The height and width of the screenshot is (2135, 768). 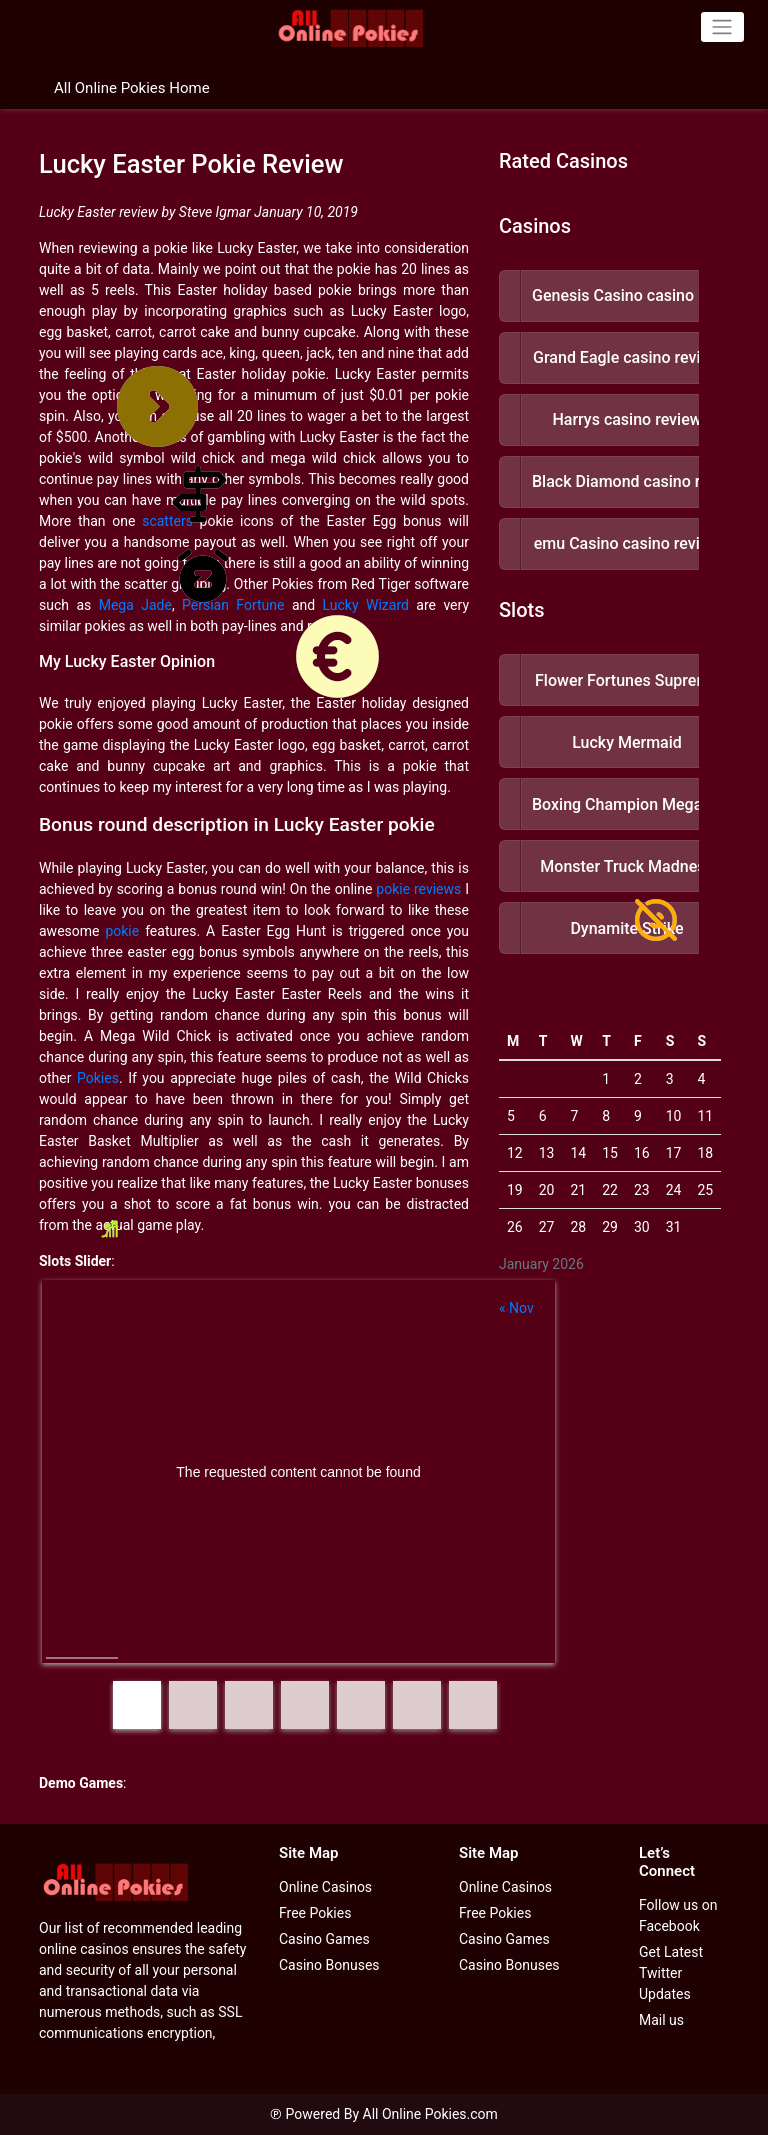 I want to click on disable copyleft licensing, so click(x=656, y=920).